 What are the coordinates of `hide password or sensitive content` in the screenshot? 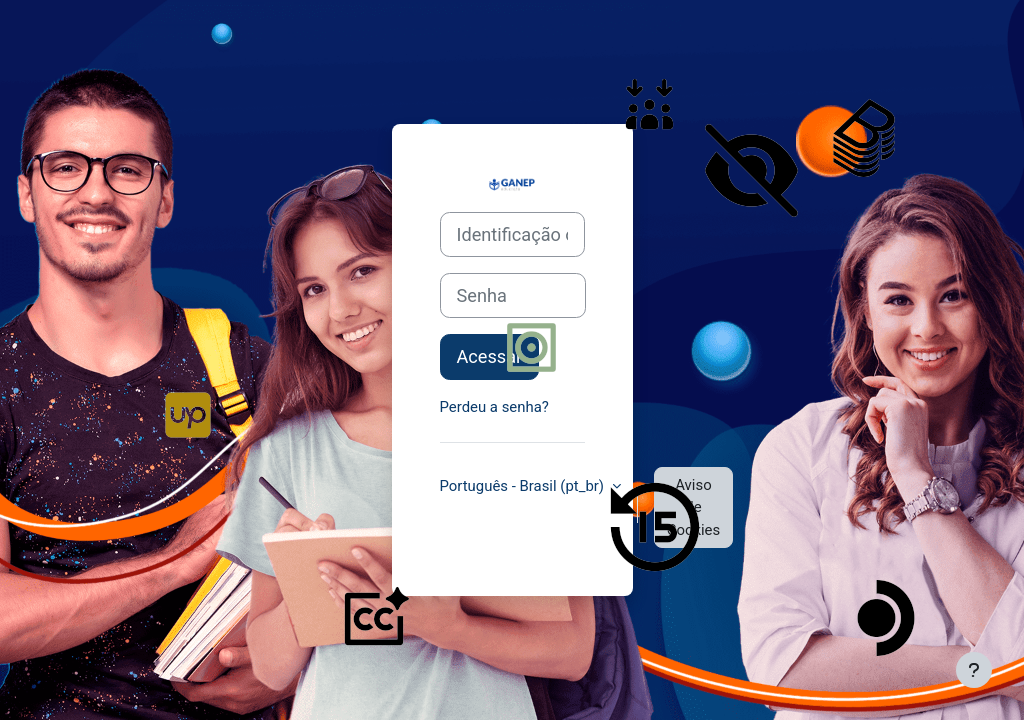 It's located at (751, 170).